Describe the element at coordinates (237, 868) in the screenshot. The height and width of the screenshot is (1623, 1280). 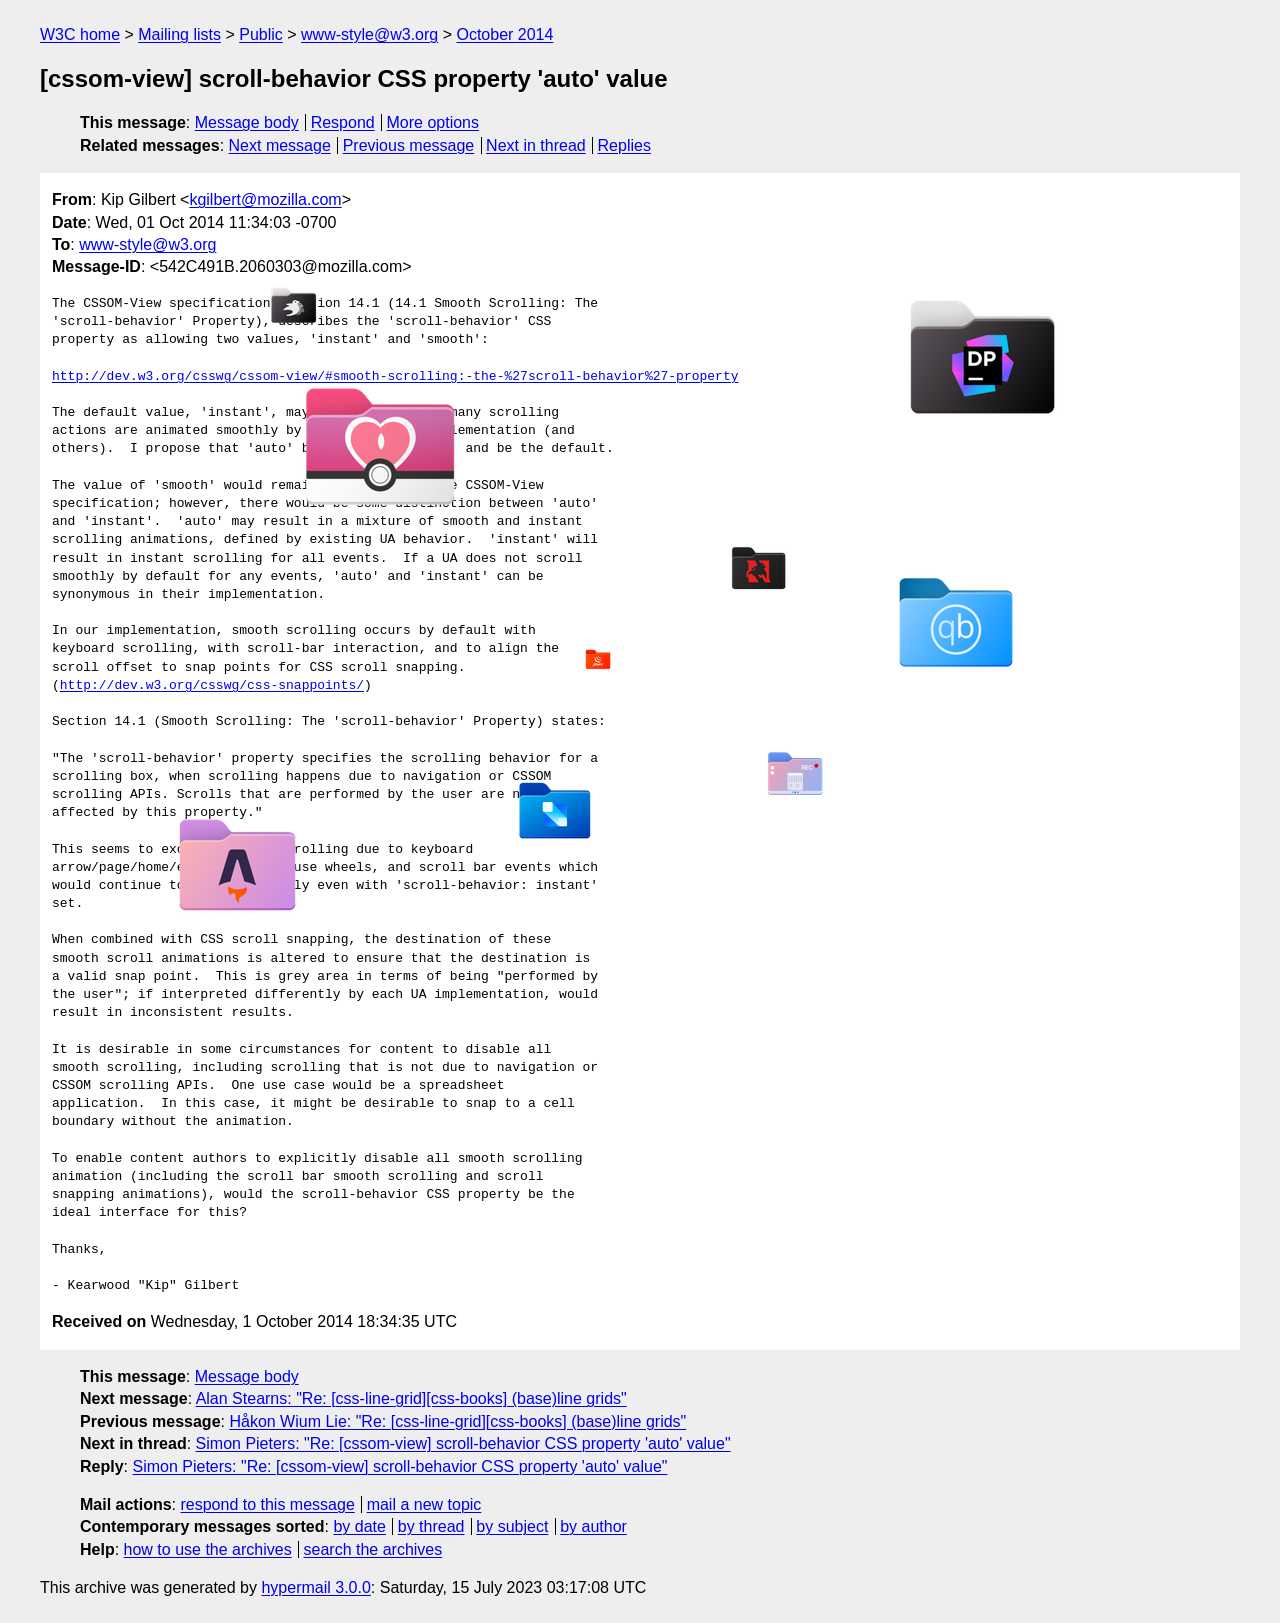
I see `open astro project folder` at that location.